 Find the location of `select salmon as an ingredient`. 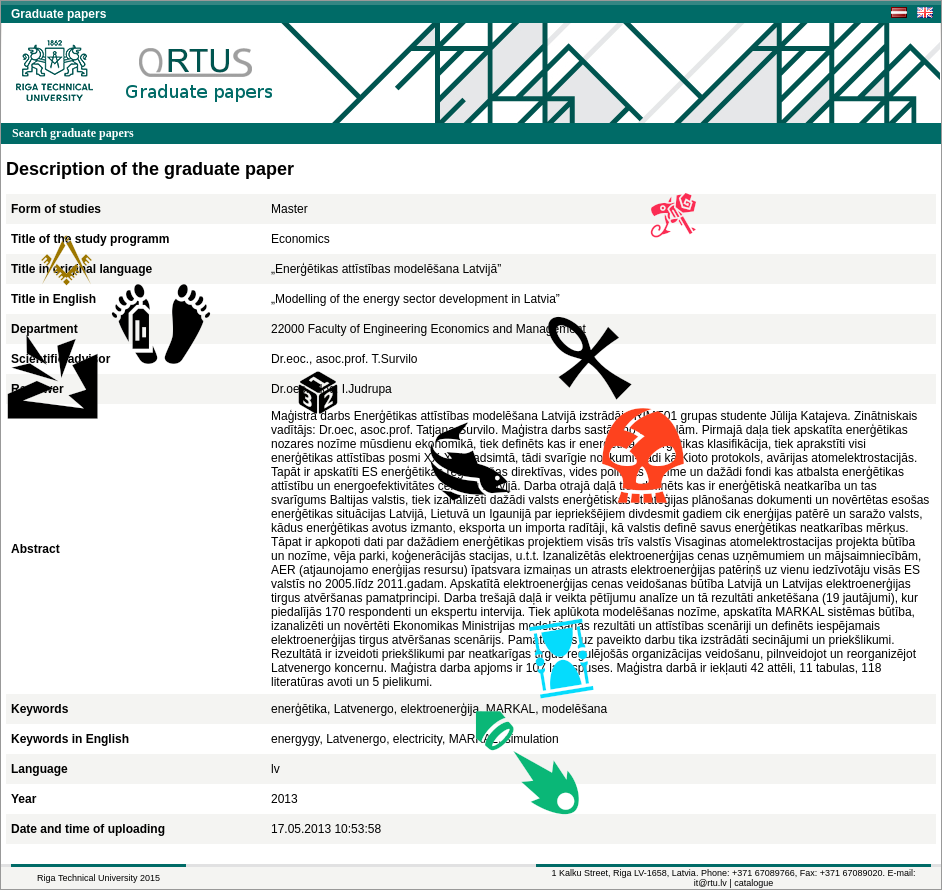

select salmon as an ingredient is located at coordinates (470, 461).